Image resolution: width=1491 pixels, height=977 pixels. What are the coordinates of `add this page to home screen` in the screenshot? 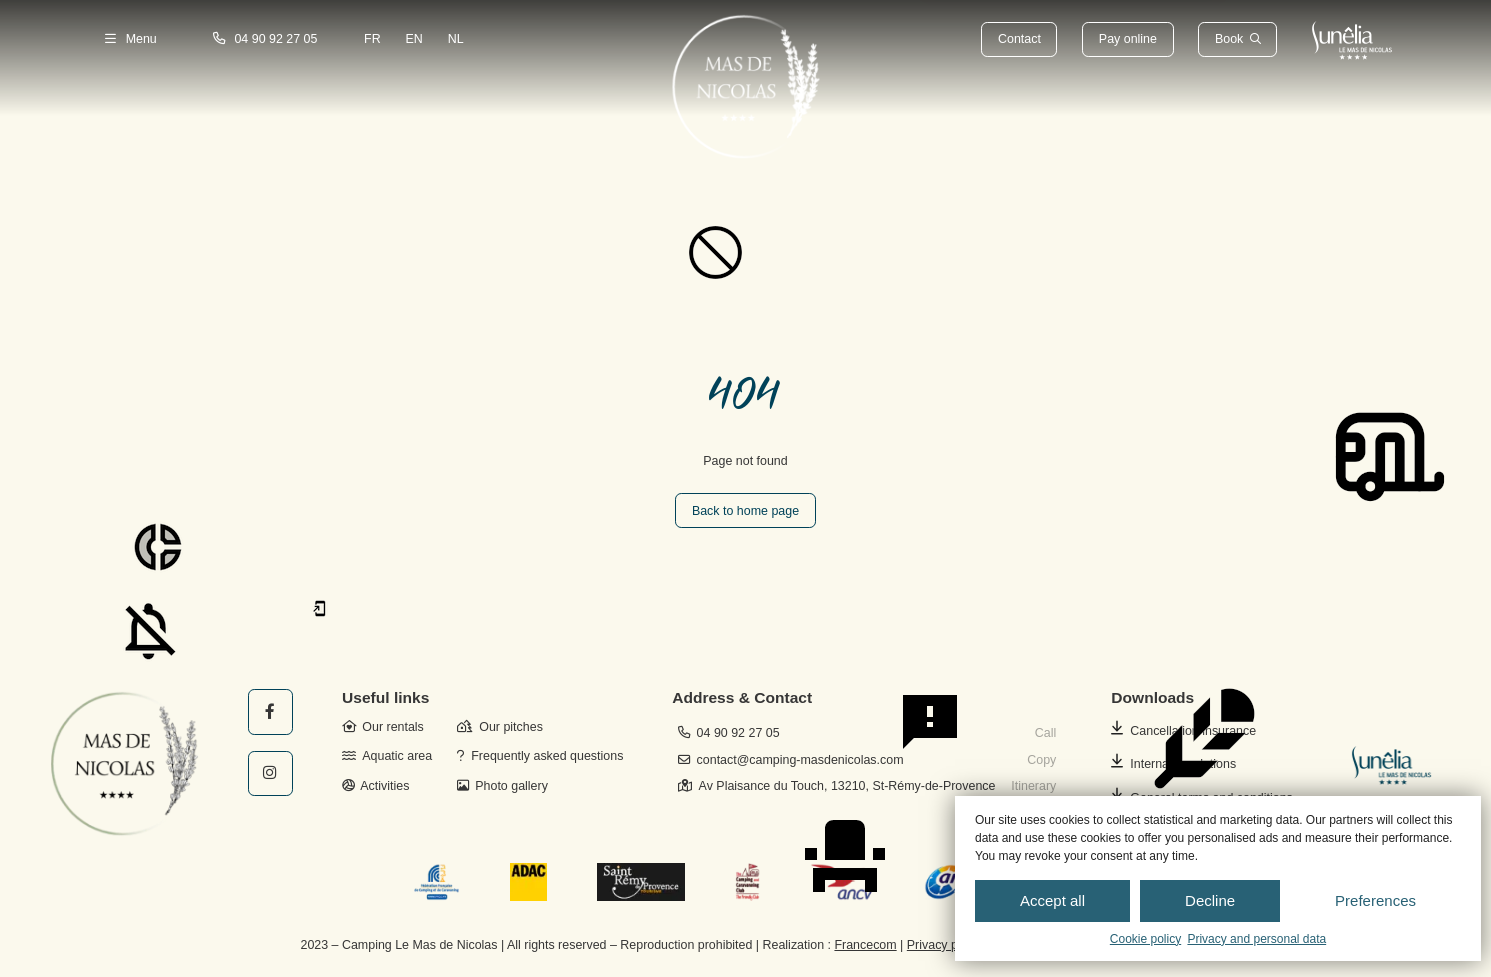 It's located at (319, 608).